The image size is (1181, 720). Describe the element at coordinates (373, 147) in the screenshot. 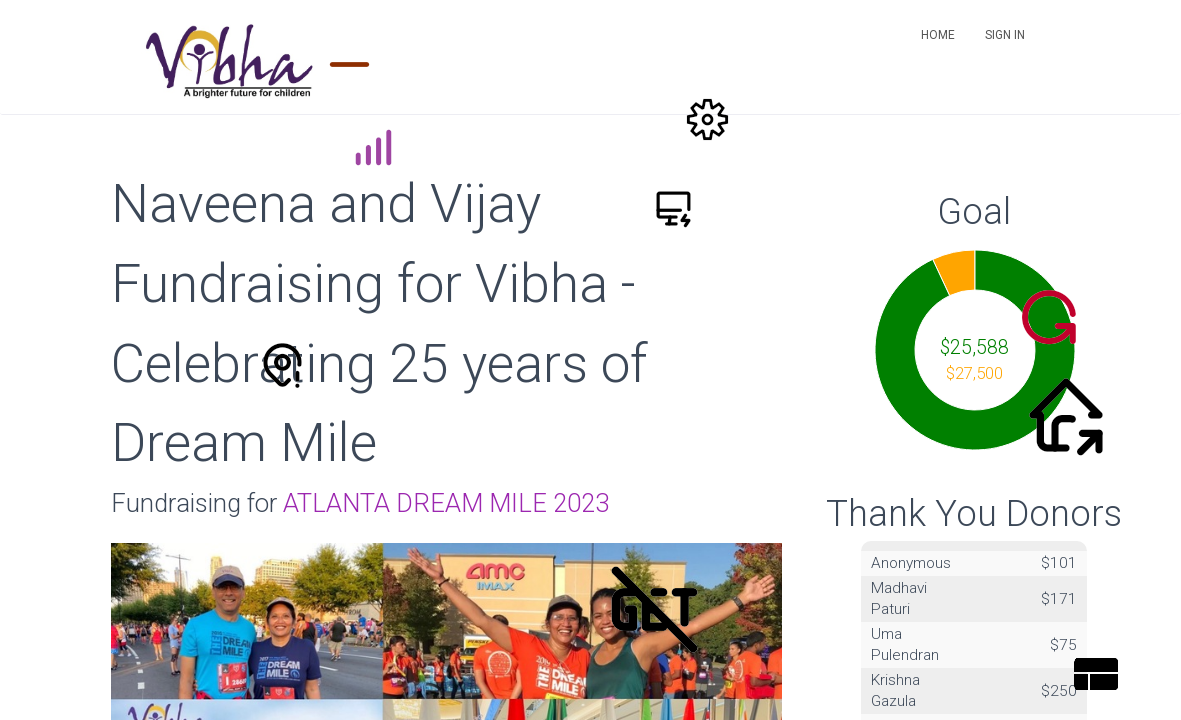

I see `indicates full signal strength` at that location.